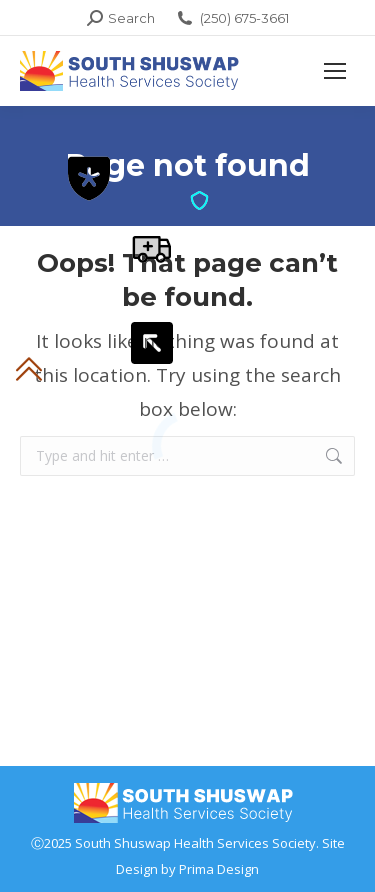 Image resolution: width=375 pixels, height=892 pixels. I want to click on indicates premium or starred security feature, so click(89, 176).